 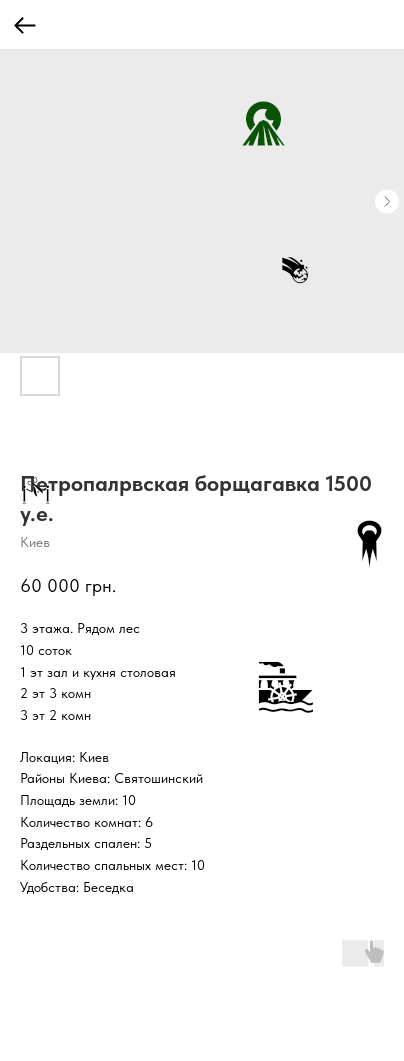 I want to click on indicates a new feature or section launch, so click(x=36, y=490).